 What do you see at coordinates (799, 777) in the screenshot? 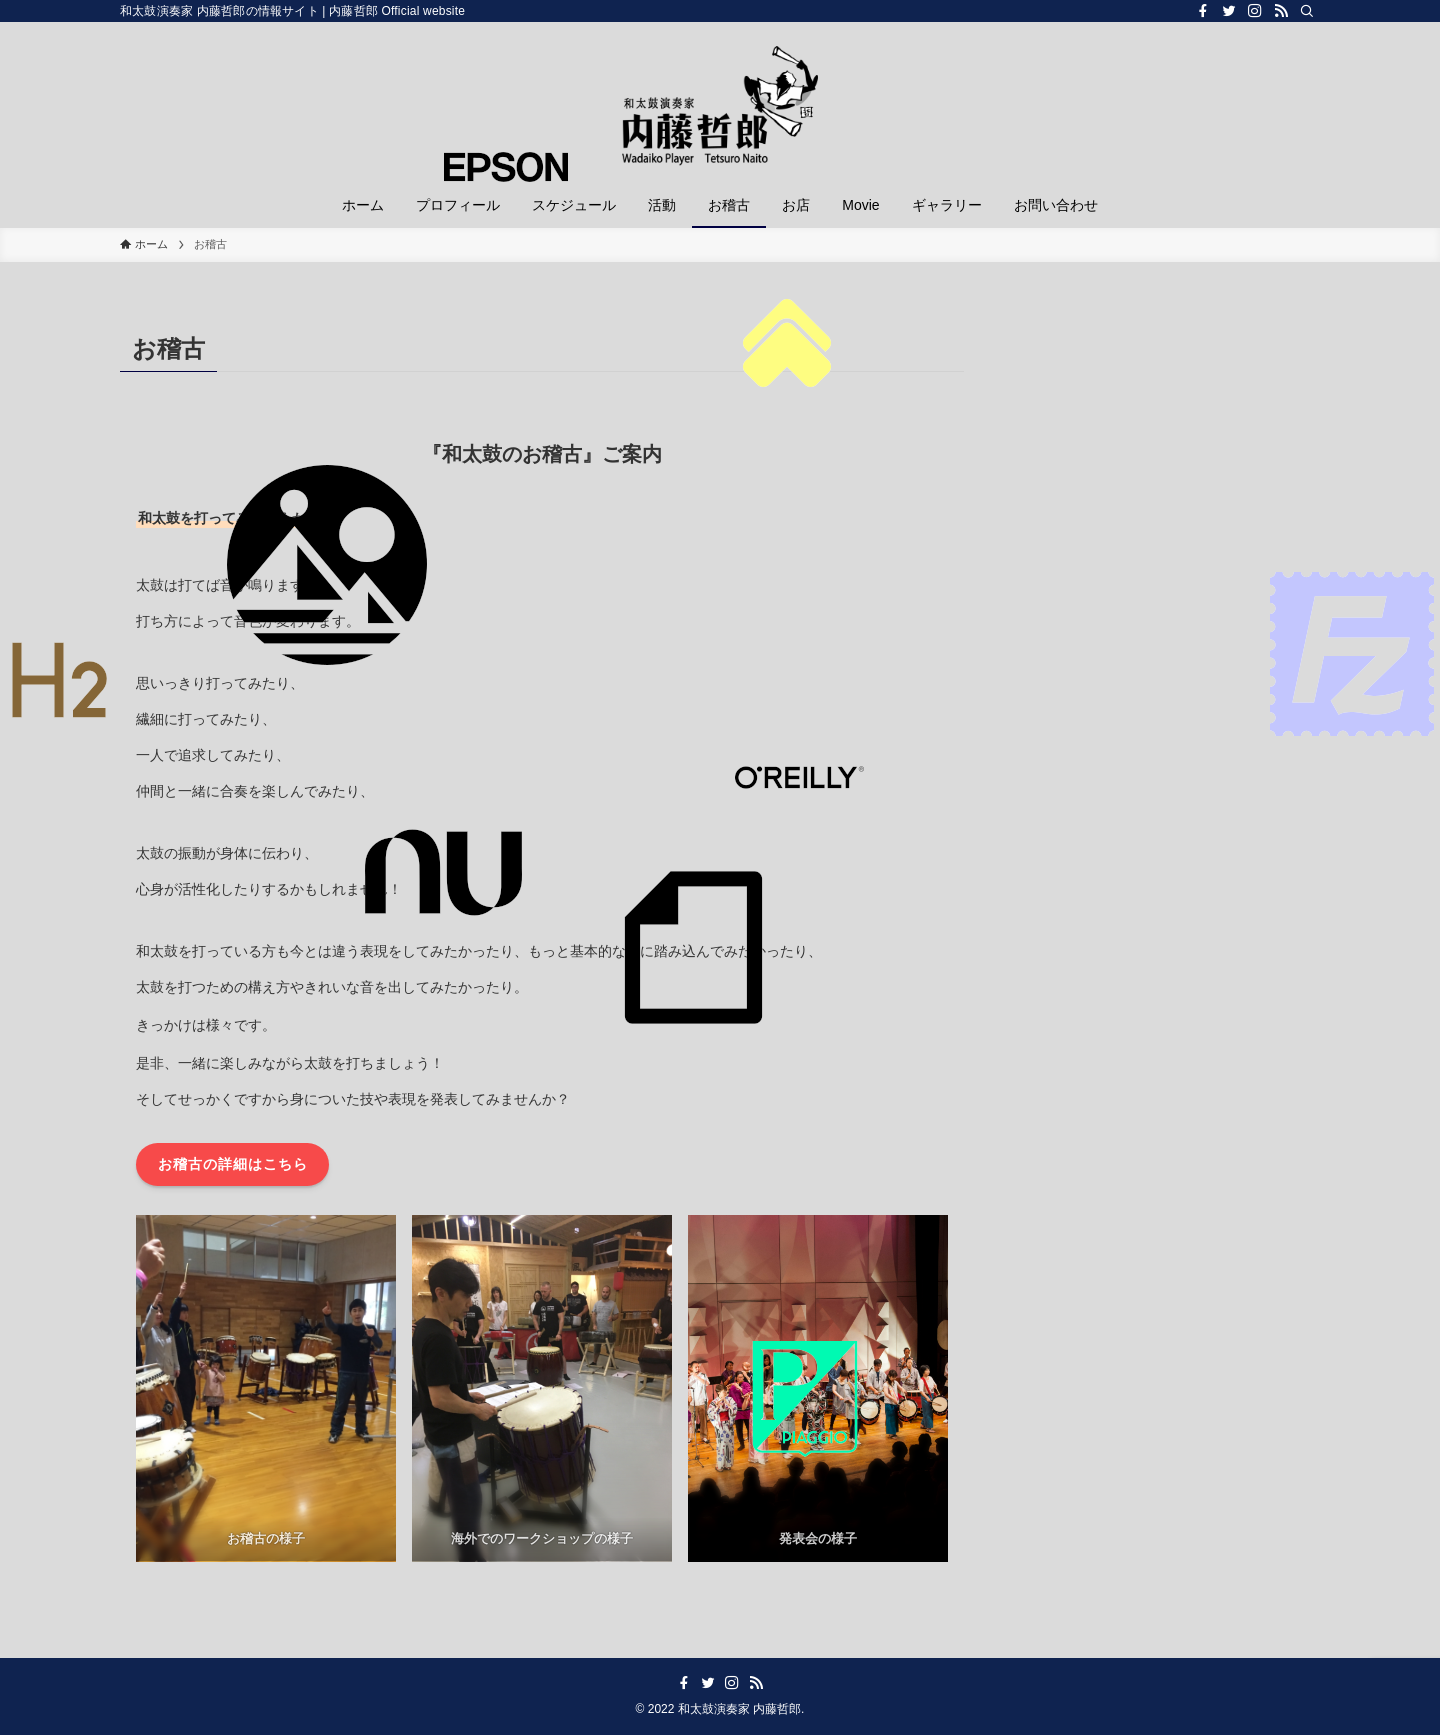
I see `visit o'reilly learning platform` at bounding box center [799, 777].